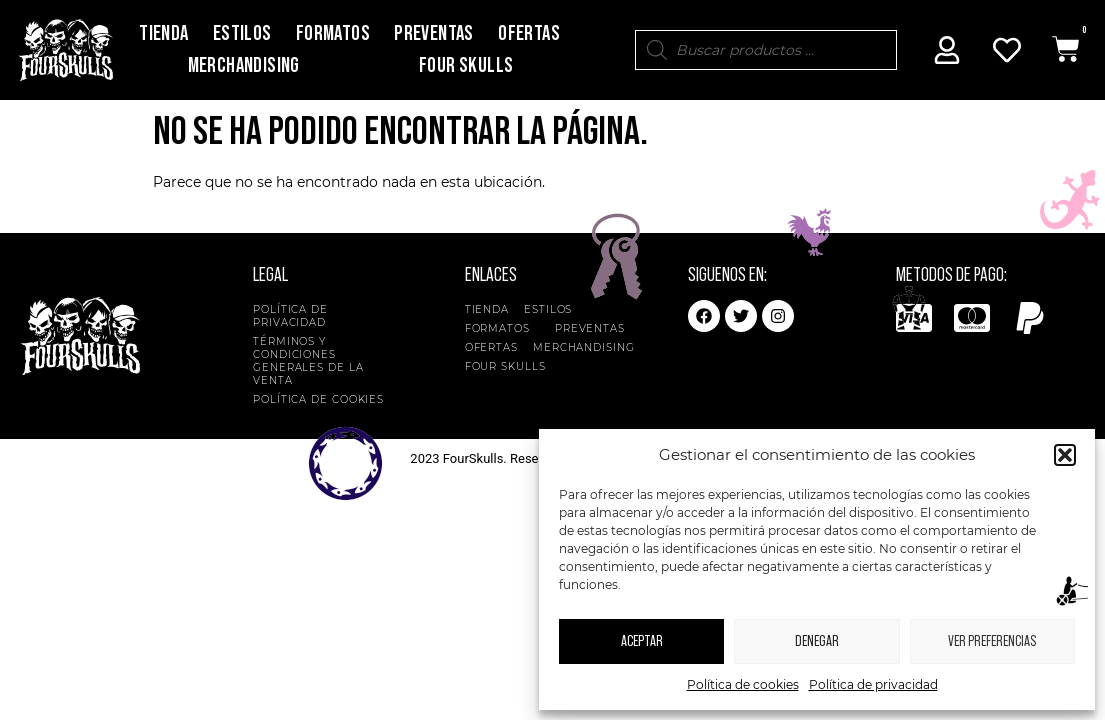 This screenshot has height=720, width=1105. Describe the element at coordinates (1069, 199) in the screenshot. I see `gecko or lizard character in a game interface` at that location.